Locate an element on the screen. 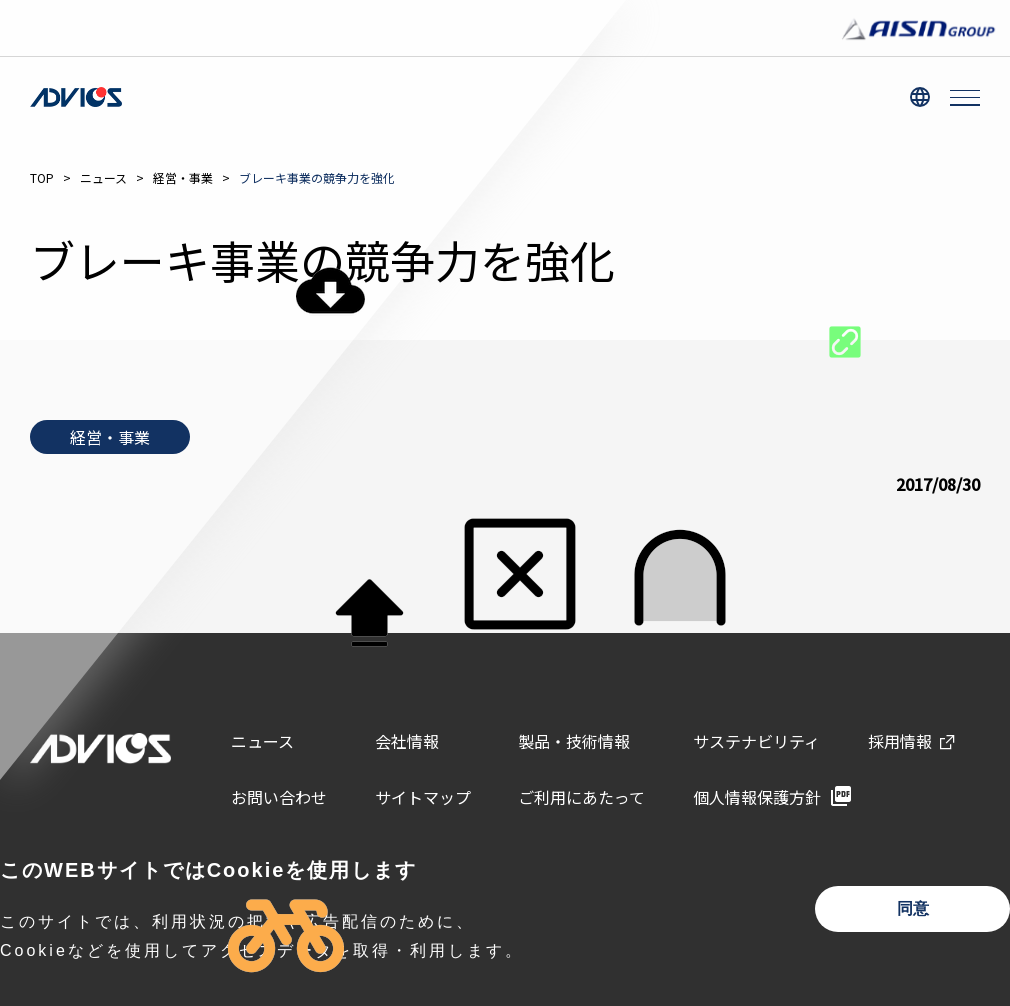 The image size is (1010, 1006). download file from cloud storage is located at coordinates (330, 290).